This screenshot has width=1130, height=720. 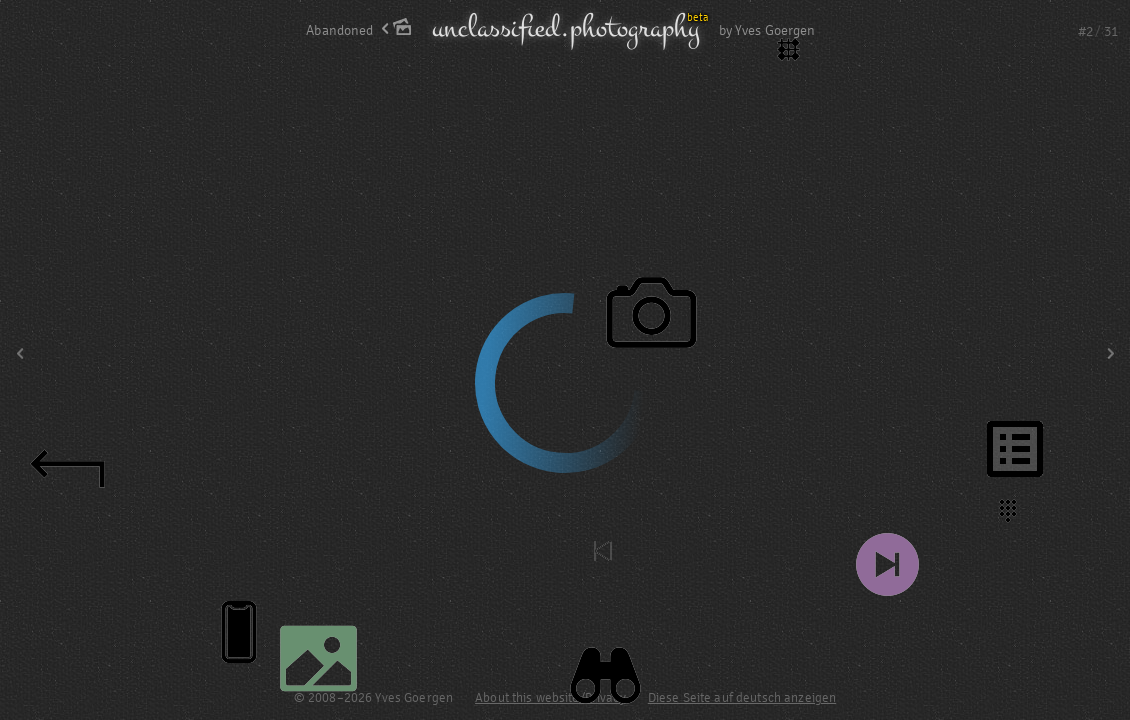 I want to click on view image or photo, so click(x=318, y=658).